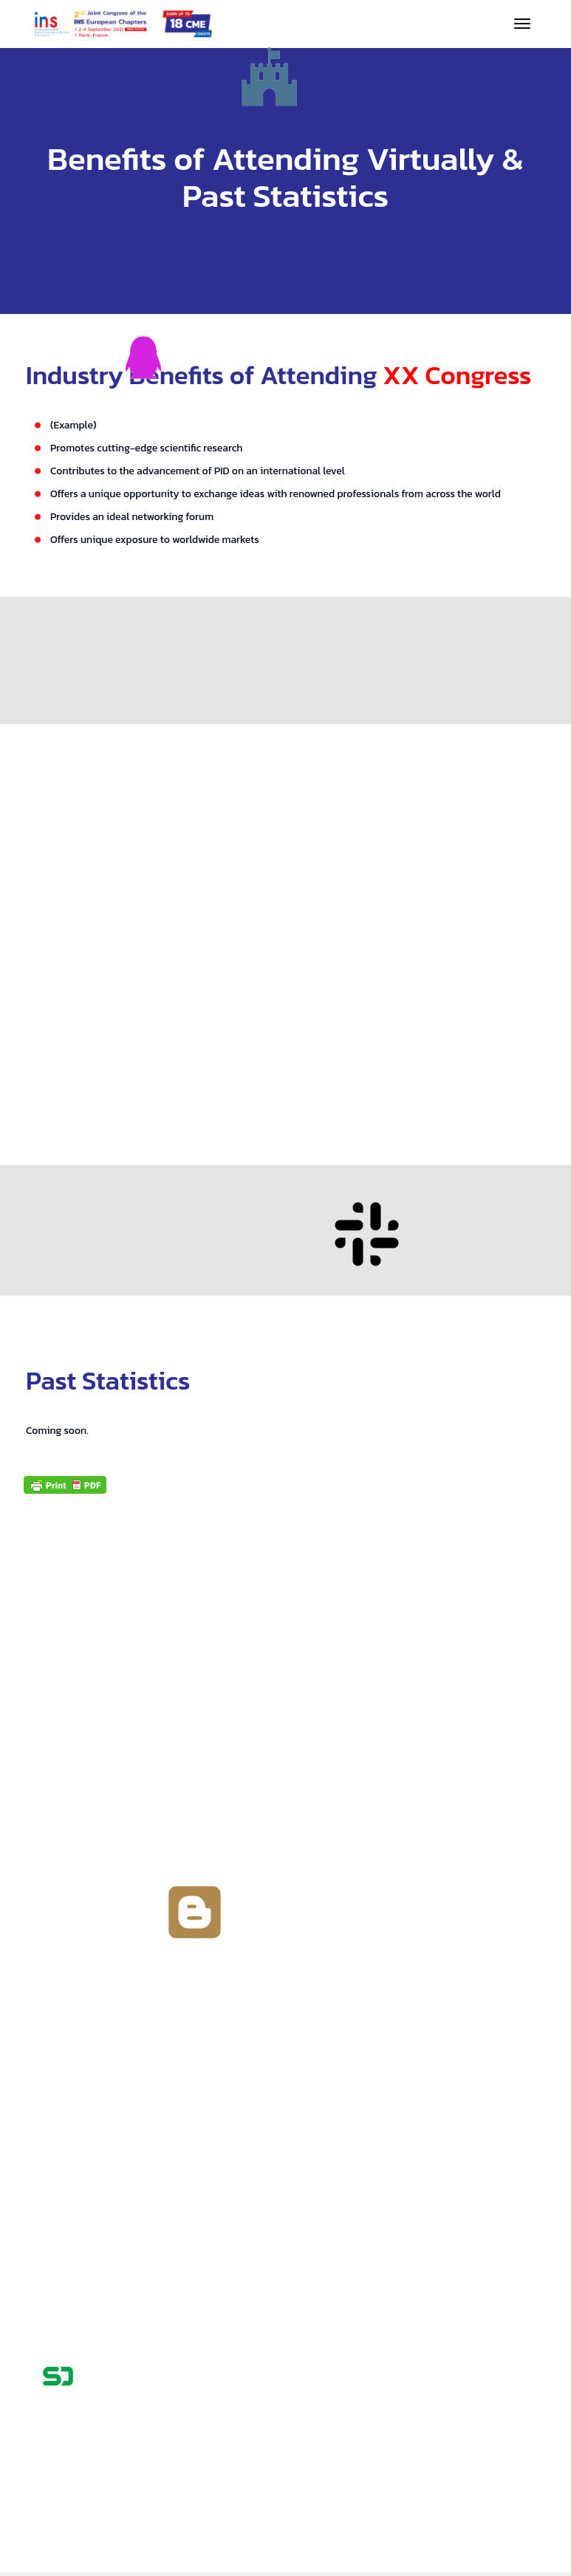  What do you see at coordinates (366, 1234) in the screenshot?
I see `open Slack messaging app` at bounding box center [366, 1234].